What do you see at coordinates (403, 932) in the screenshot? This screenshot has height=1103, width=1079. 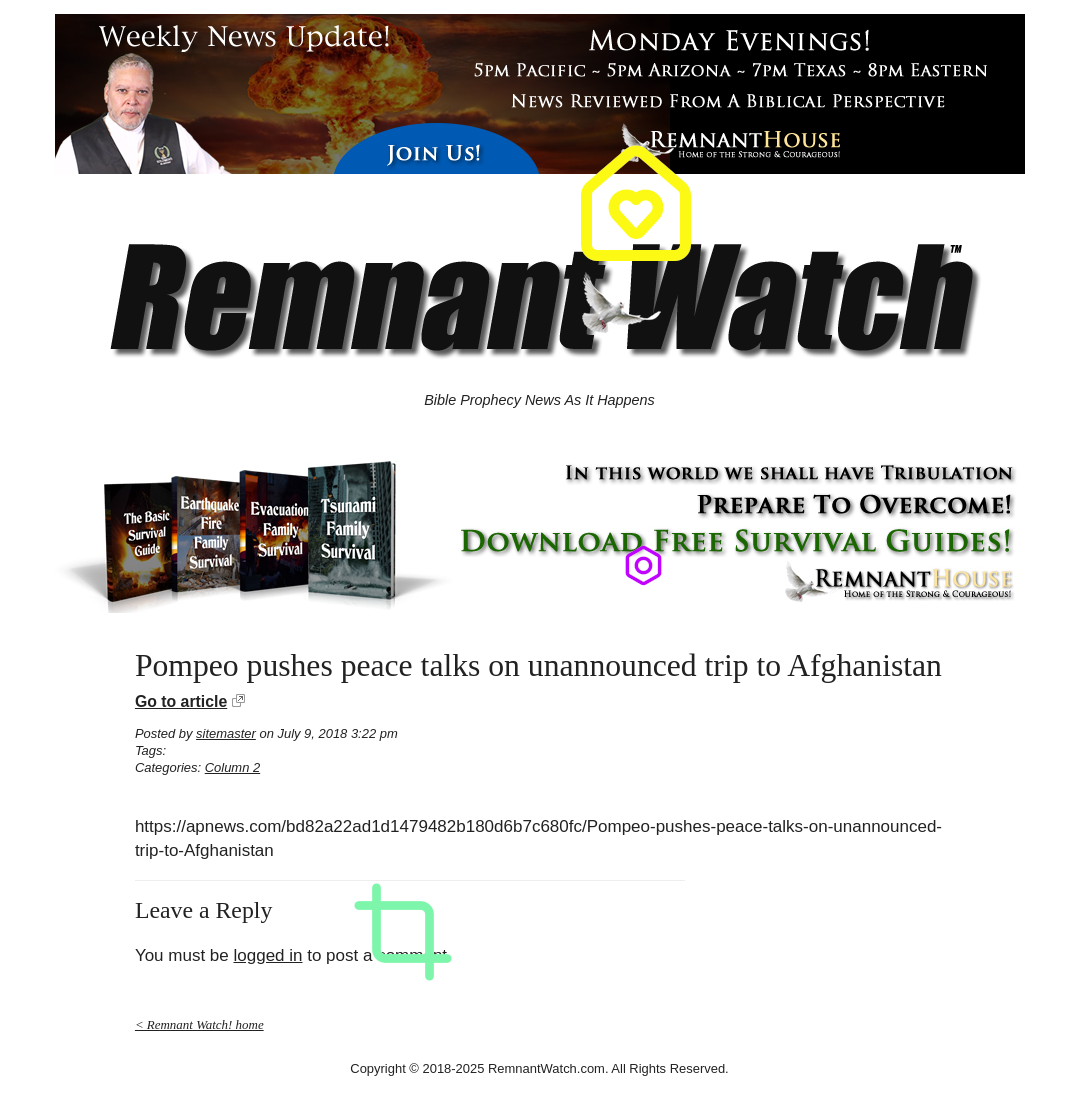 I see `crop an image or photo` at bounding box center [403, 932].